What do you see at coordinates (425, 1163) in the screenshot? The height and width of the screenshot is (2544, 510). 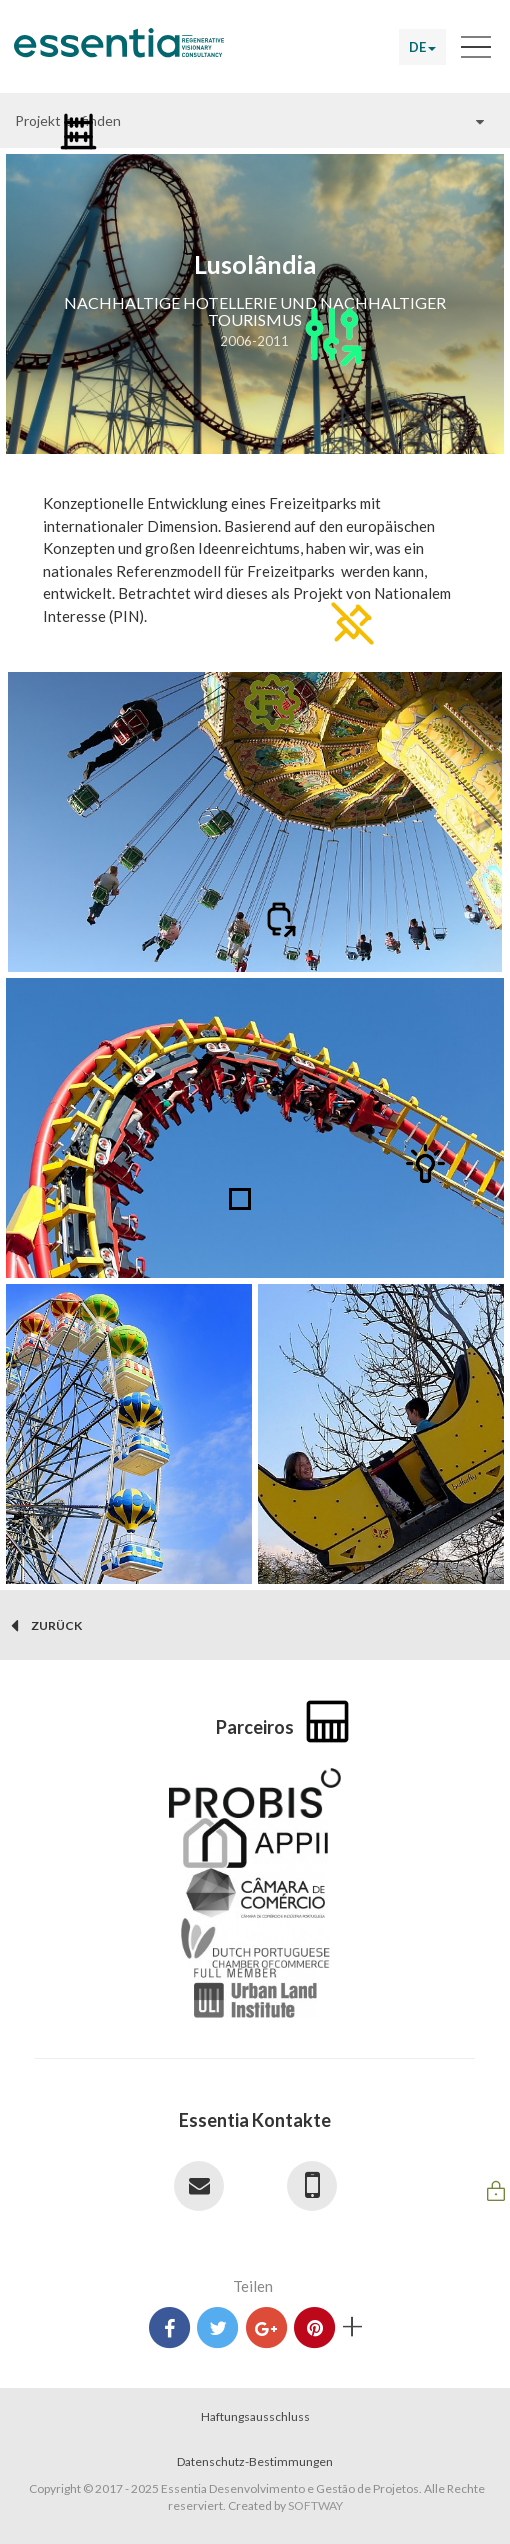 I see `access tips or suggestions` at bounding box center [425, 1163].